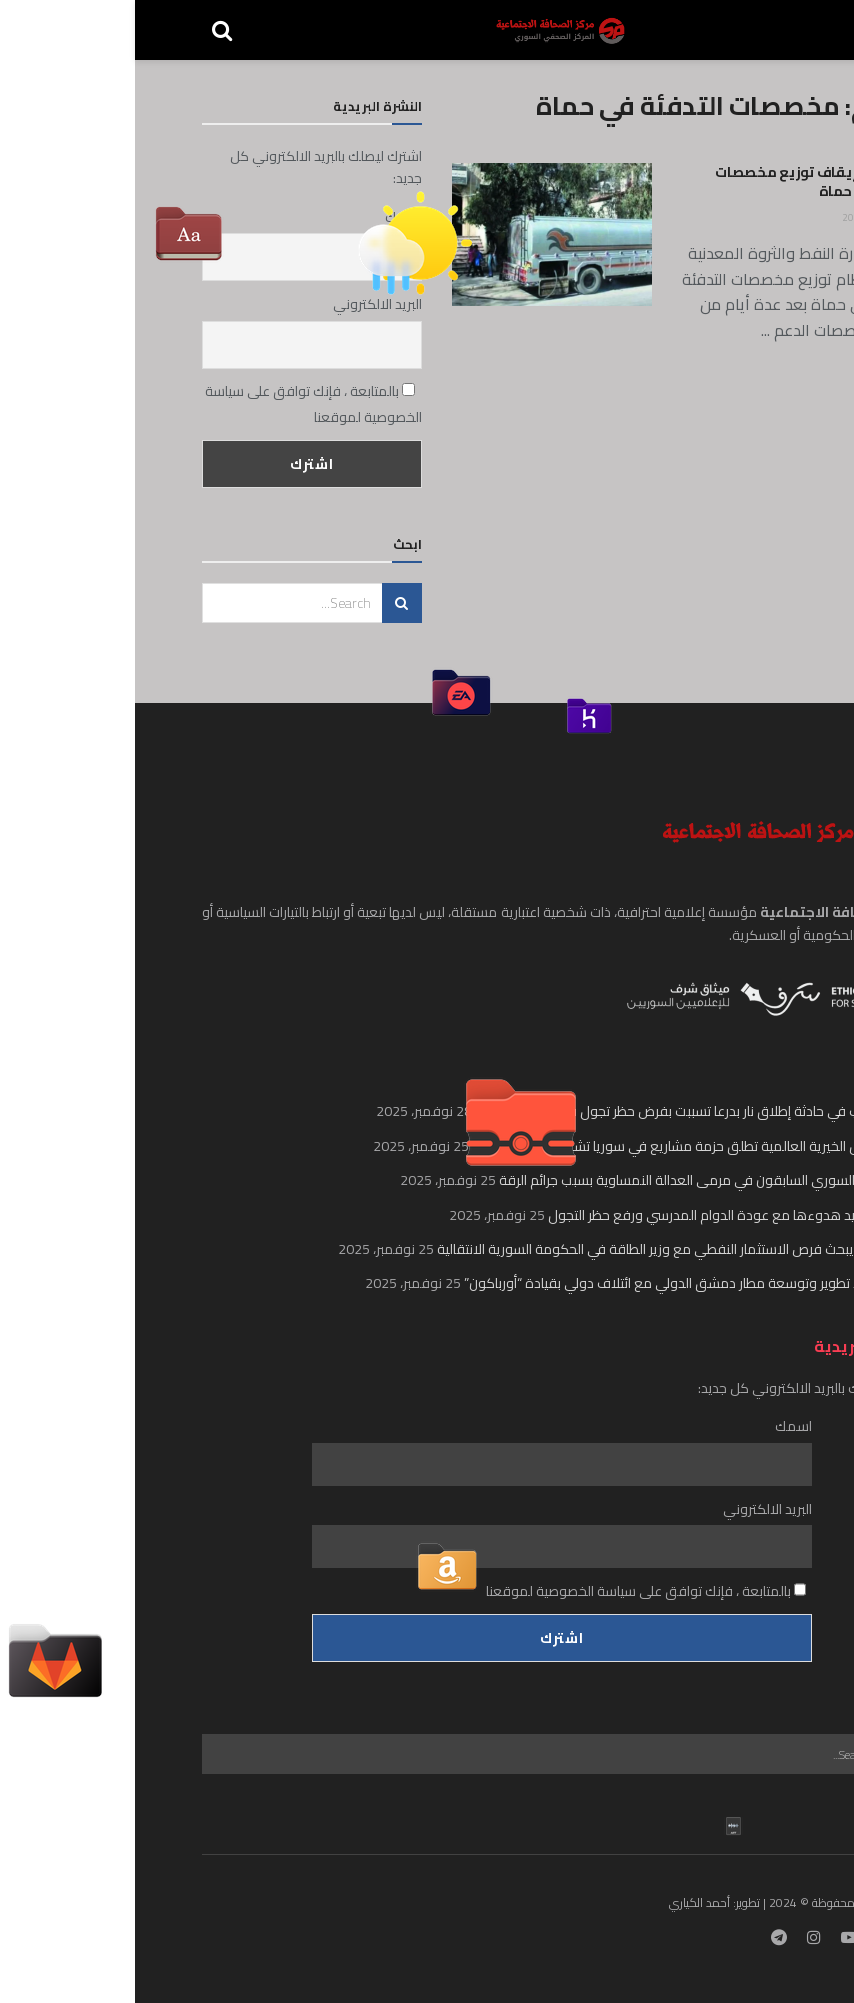  What do you see at coordinates (55, 1663) in the screenshot?
I see `folder containing GitLab projects or repositories` at bounding box center [55, 1663].